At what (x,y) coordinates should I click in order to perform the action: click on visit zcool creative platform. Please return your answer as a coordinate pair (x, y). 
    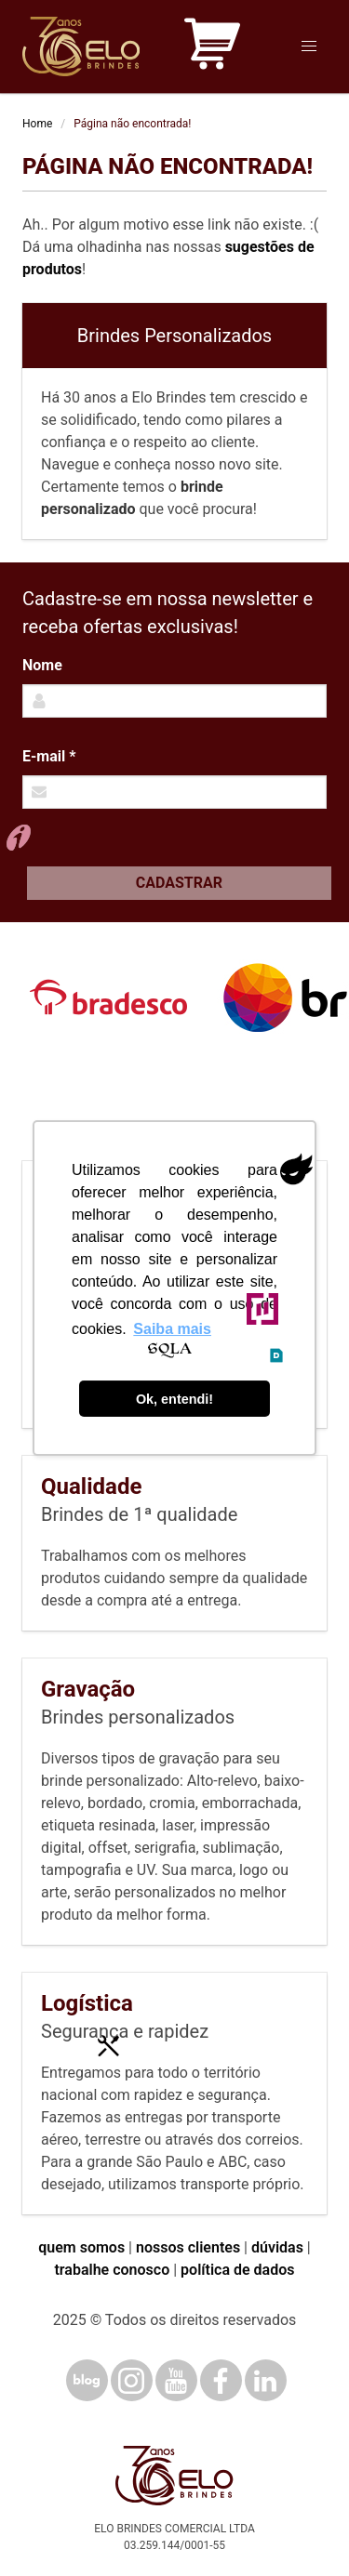
    Looking at the image, I should click on (296, 1169).